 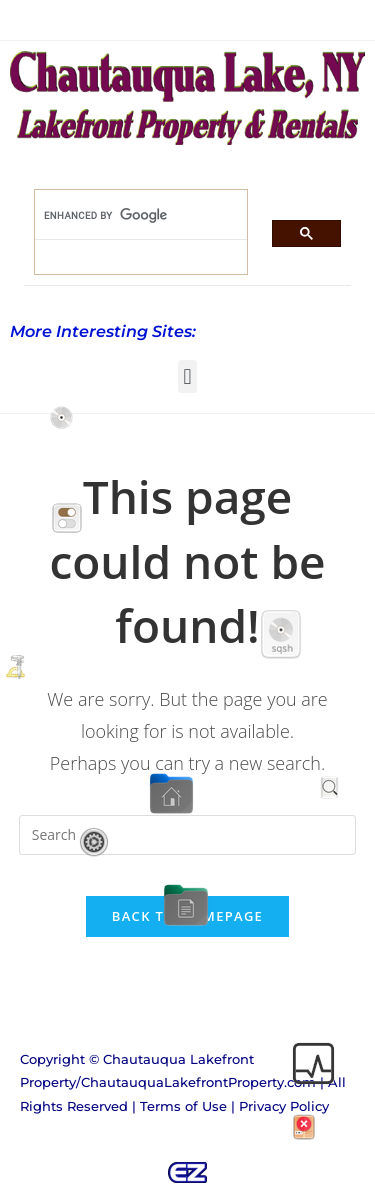 I want to click on open system monitor or activity monitor, so click(x=313, y=1063).